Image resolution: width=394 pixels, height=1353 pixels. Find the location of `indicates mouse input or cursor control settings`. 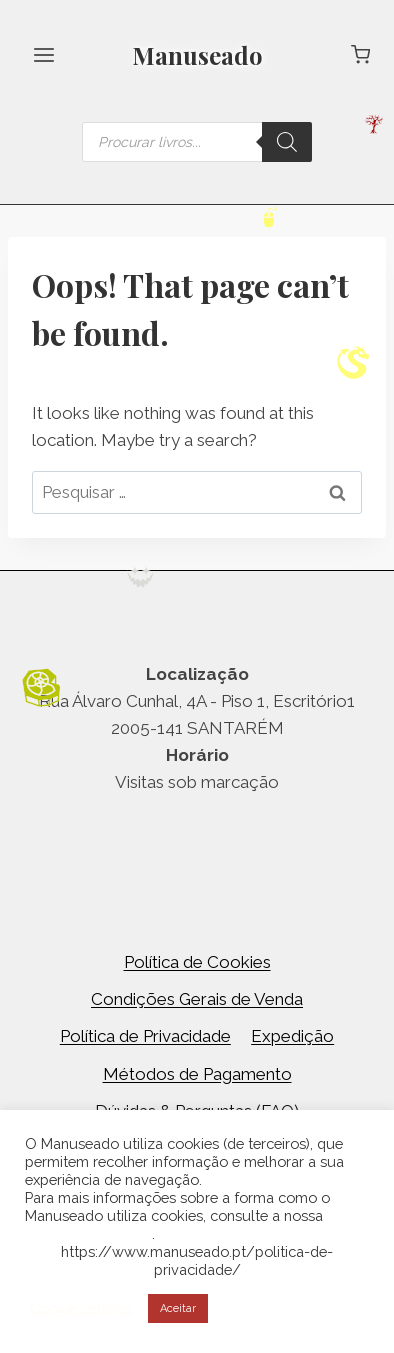

indicates mouse input or cursor control settings is located at coordinates (270, 217).